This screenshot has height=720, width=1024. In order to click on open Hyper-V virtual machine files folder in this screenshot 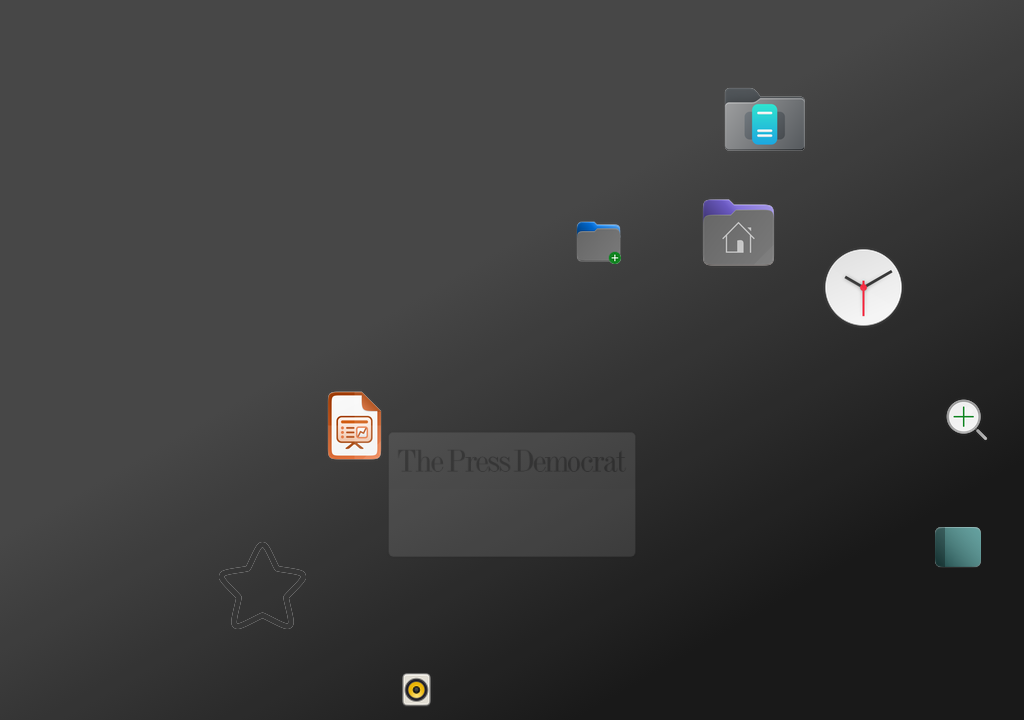, I will do `click(764, 121)`.